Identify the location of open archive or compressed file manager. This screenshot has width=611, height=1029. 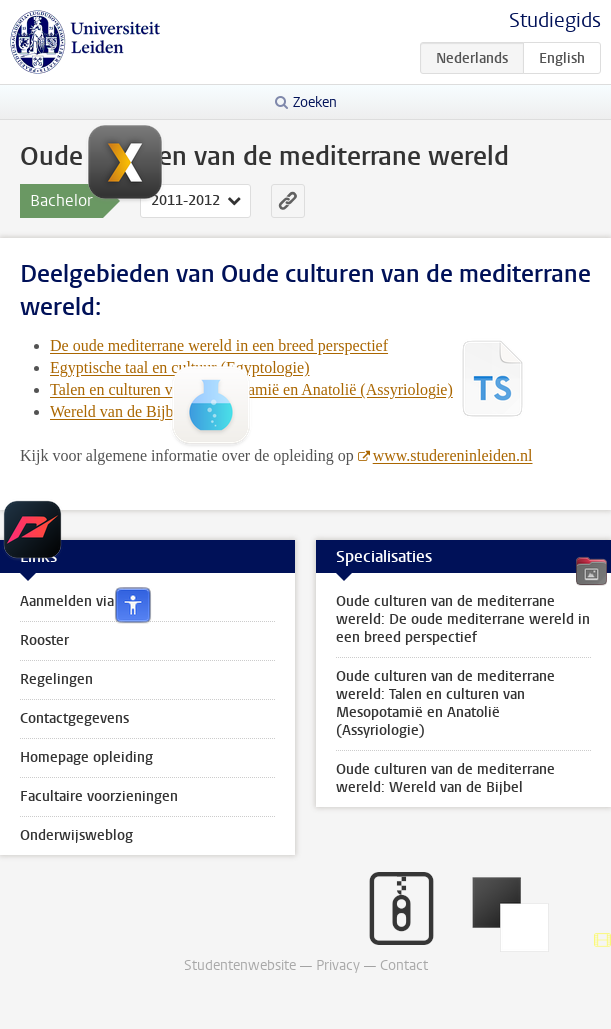
(401, 908).